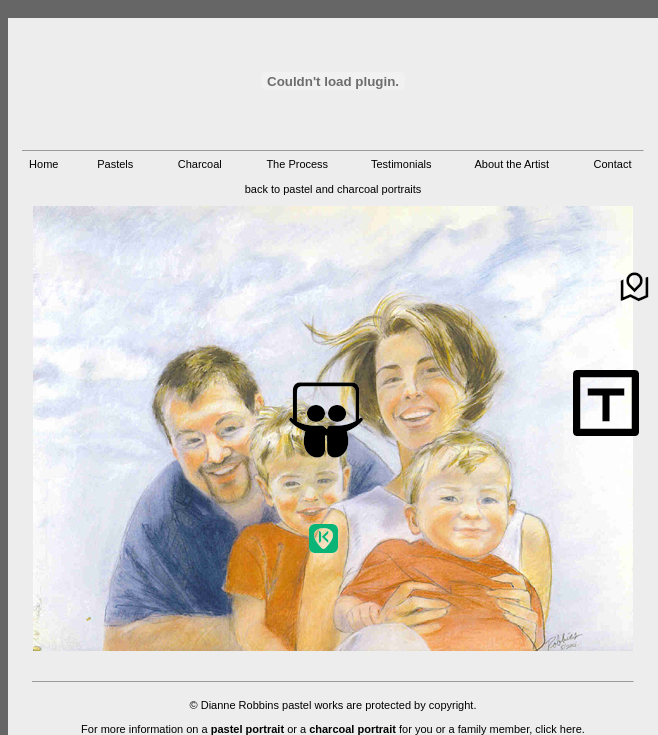 This screenshot has height=735, width=658. Describe the element at coordinates (634, 287) in the screenshot. I see `view map directions or navigation` at that location.